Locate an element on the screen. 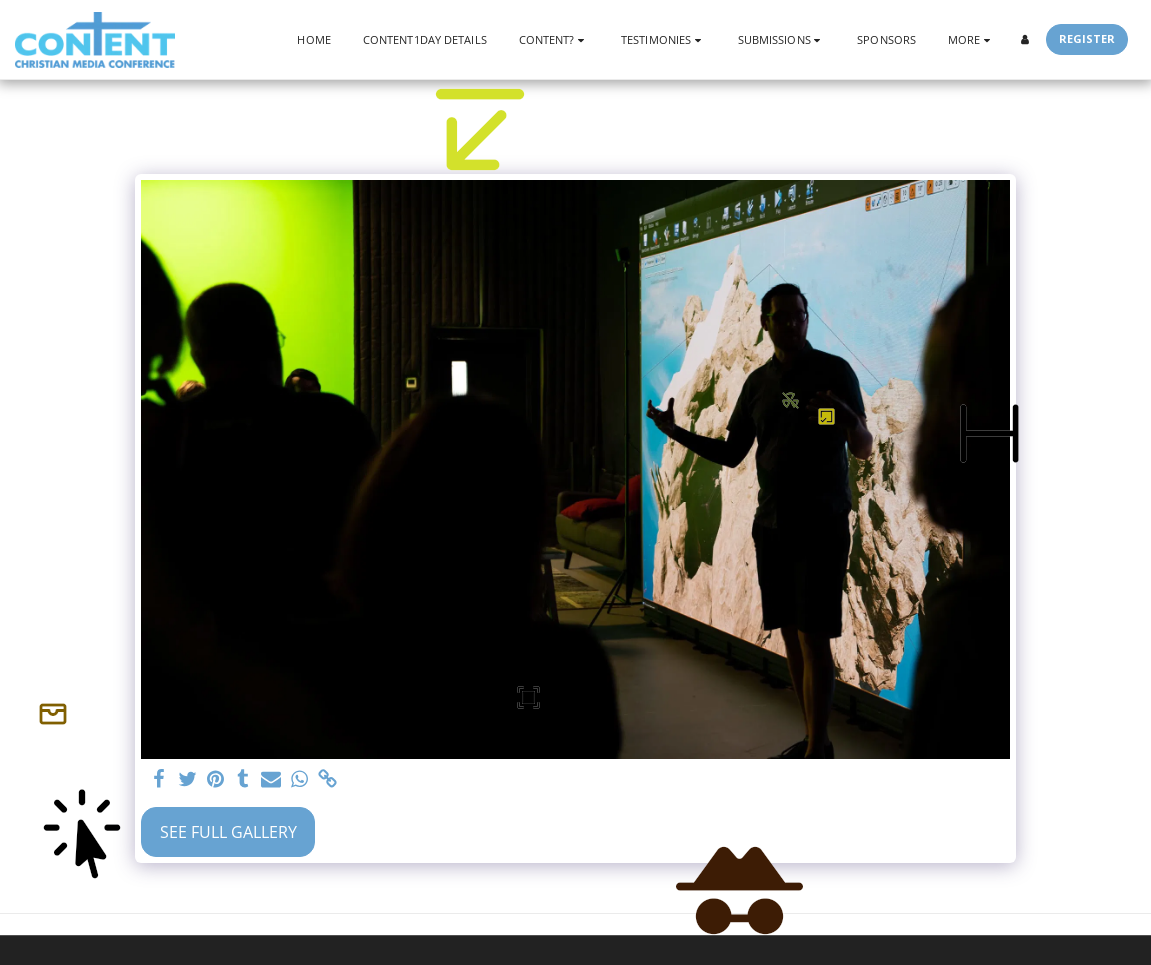 The image size is (1151, 965). access your wallet or saved payment methods is located at coordinates (53, 714).